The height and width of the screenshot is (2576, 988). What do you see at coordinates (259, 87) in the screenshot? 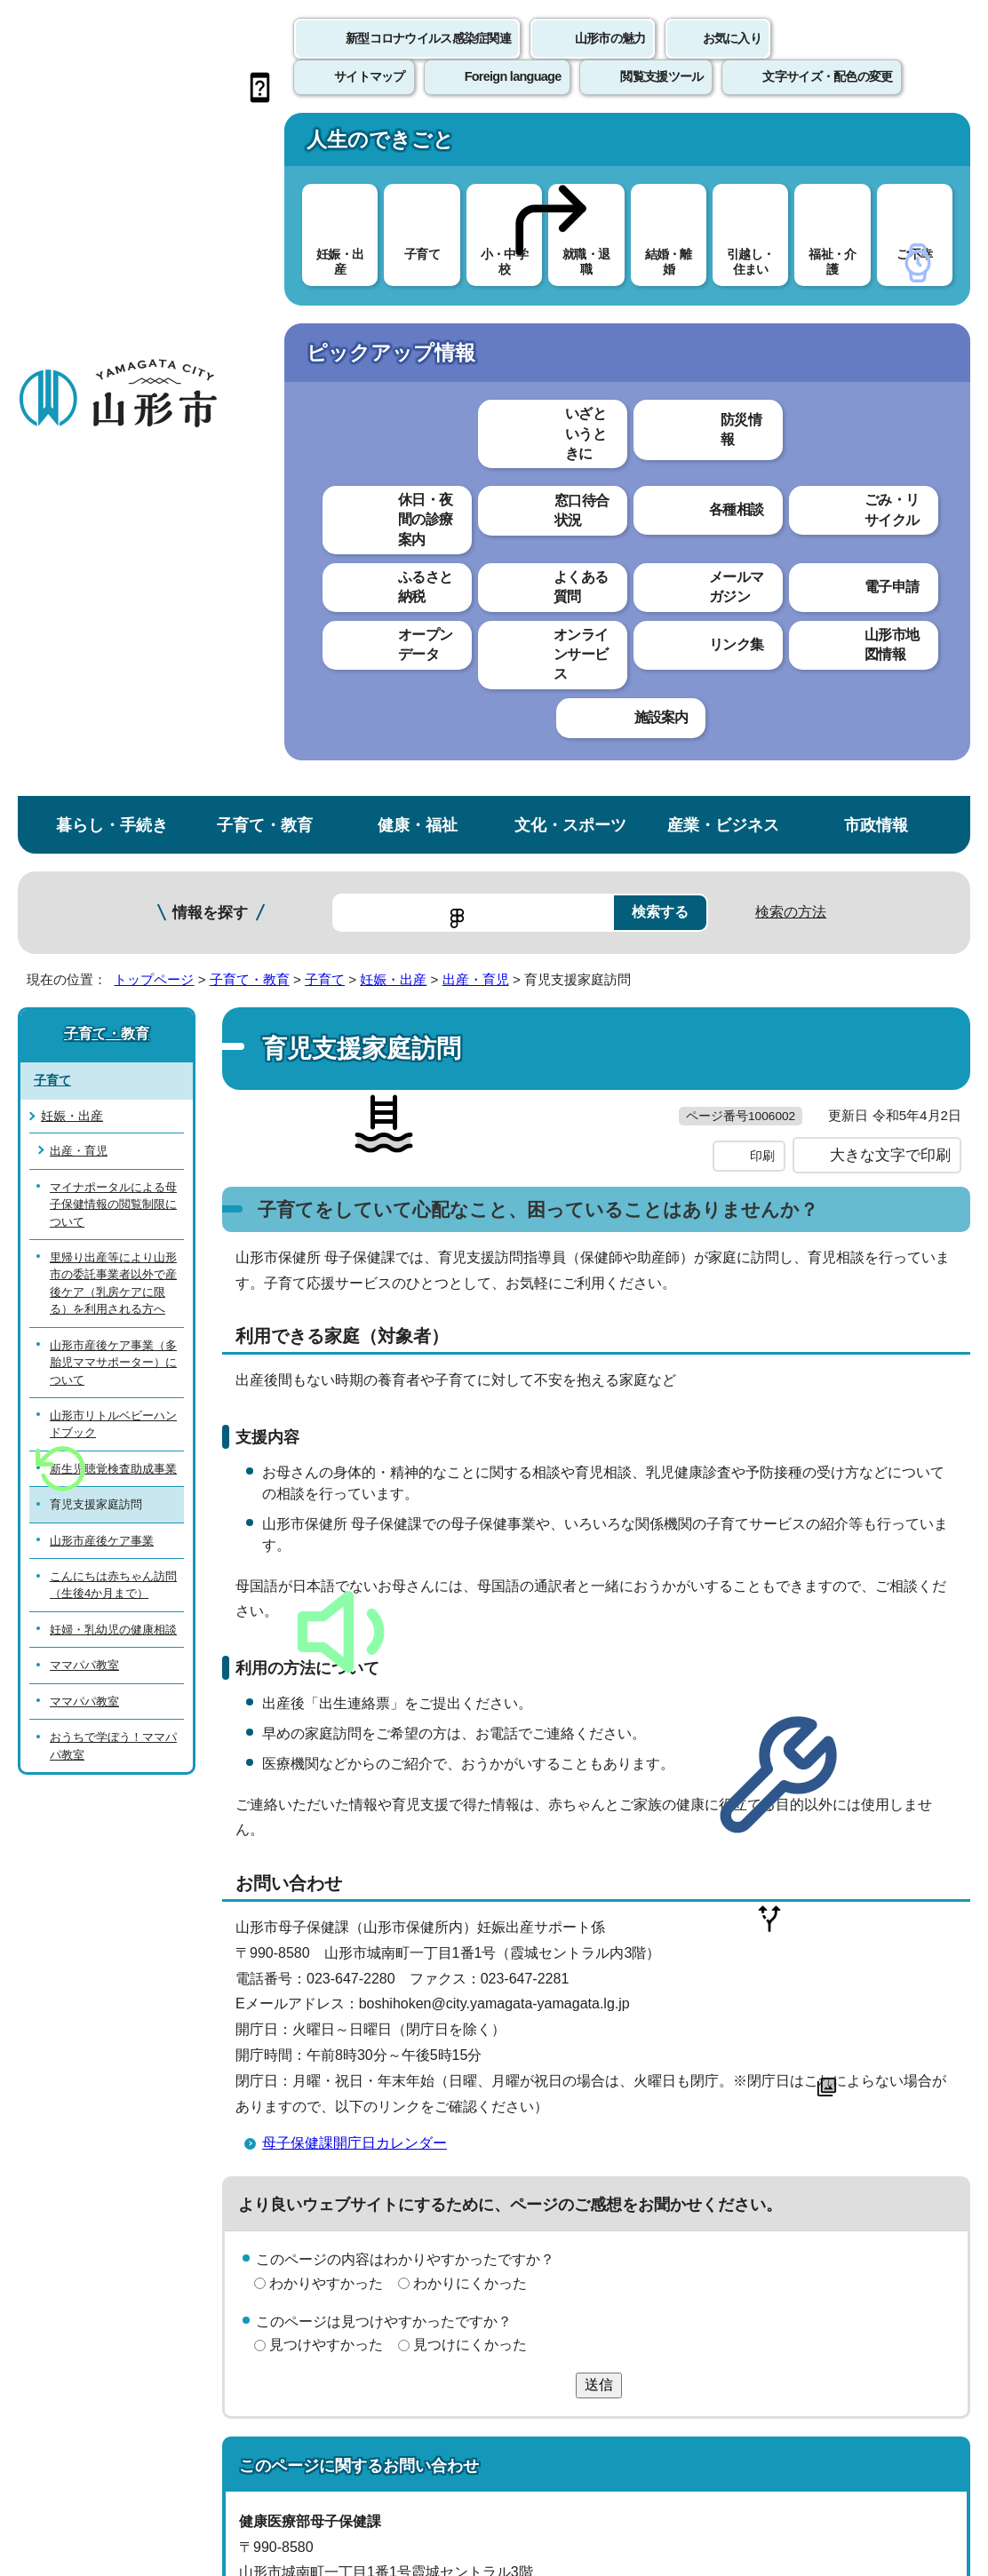
I see `indicates an unrecognized or unknown device` at bounding box center [259, 87].